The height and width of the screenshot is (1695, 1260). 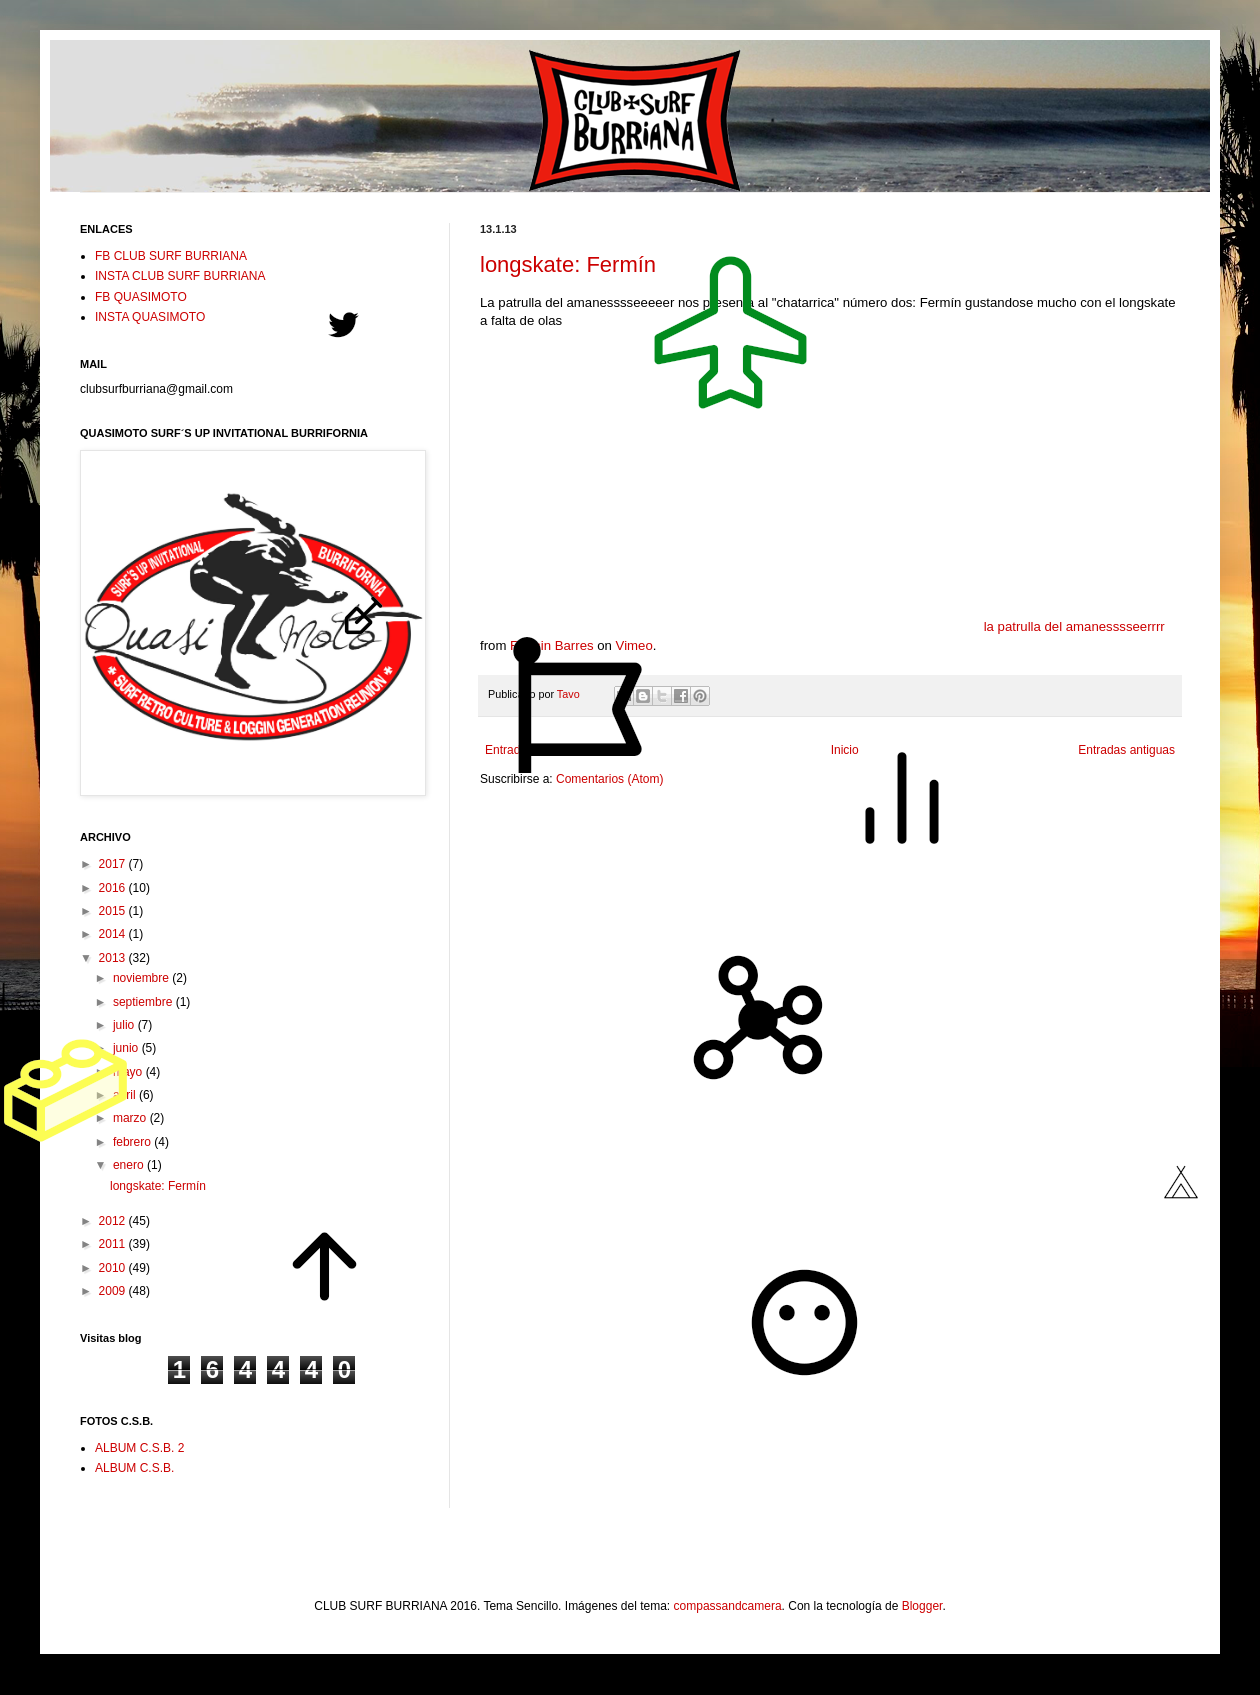 I want to click on access building or construction tools, so click(x=65, y=1088).